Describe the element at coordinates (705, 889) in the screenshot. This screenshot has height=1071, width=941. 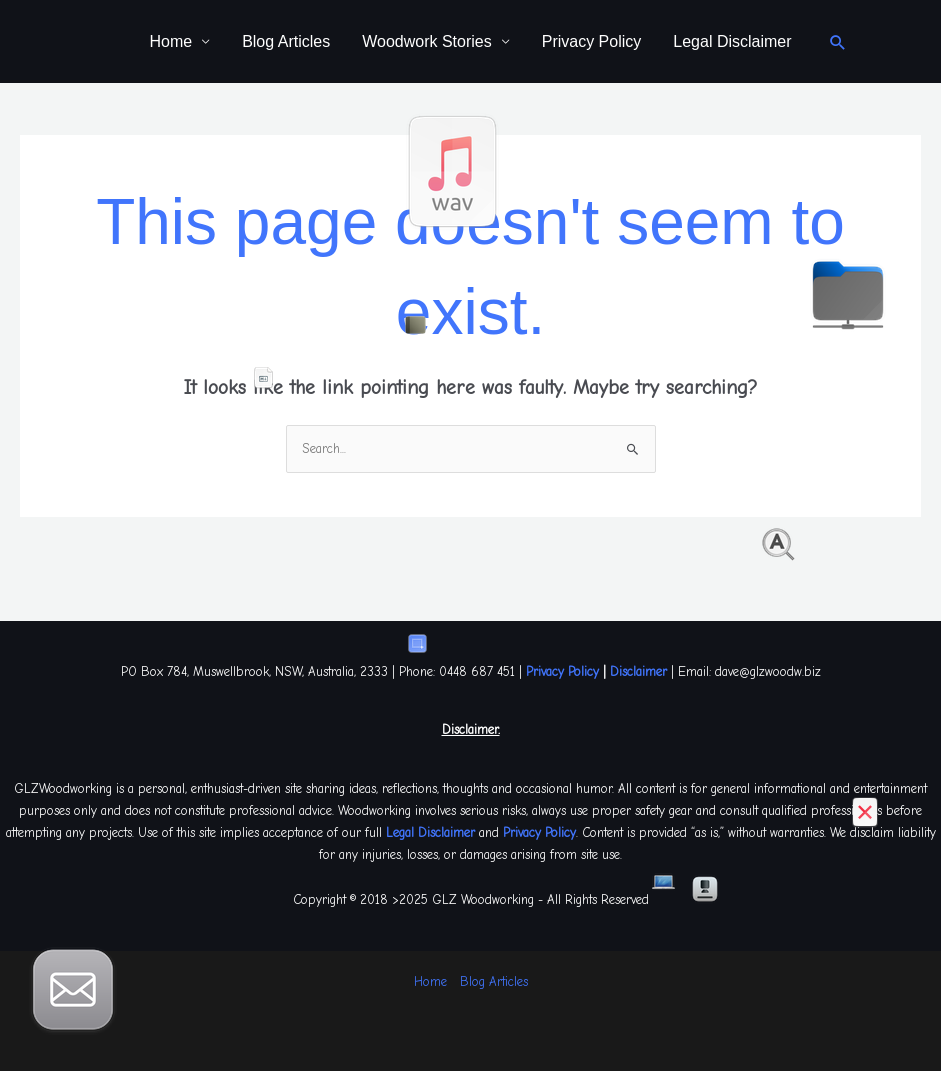
I see `view your desk area using the device camera` at that location.